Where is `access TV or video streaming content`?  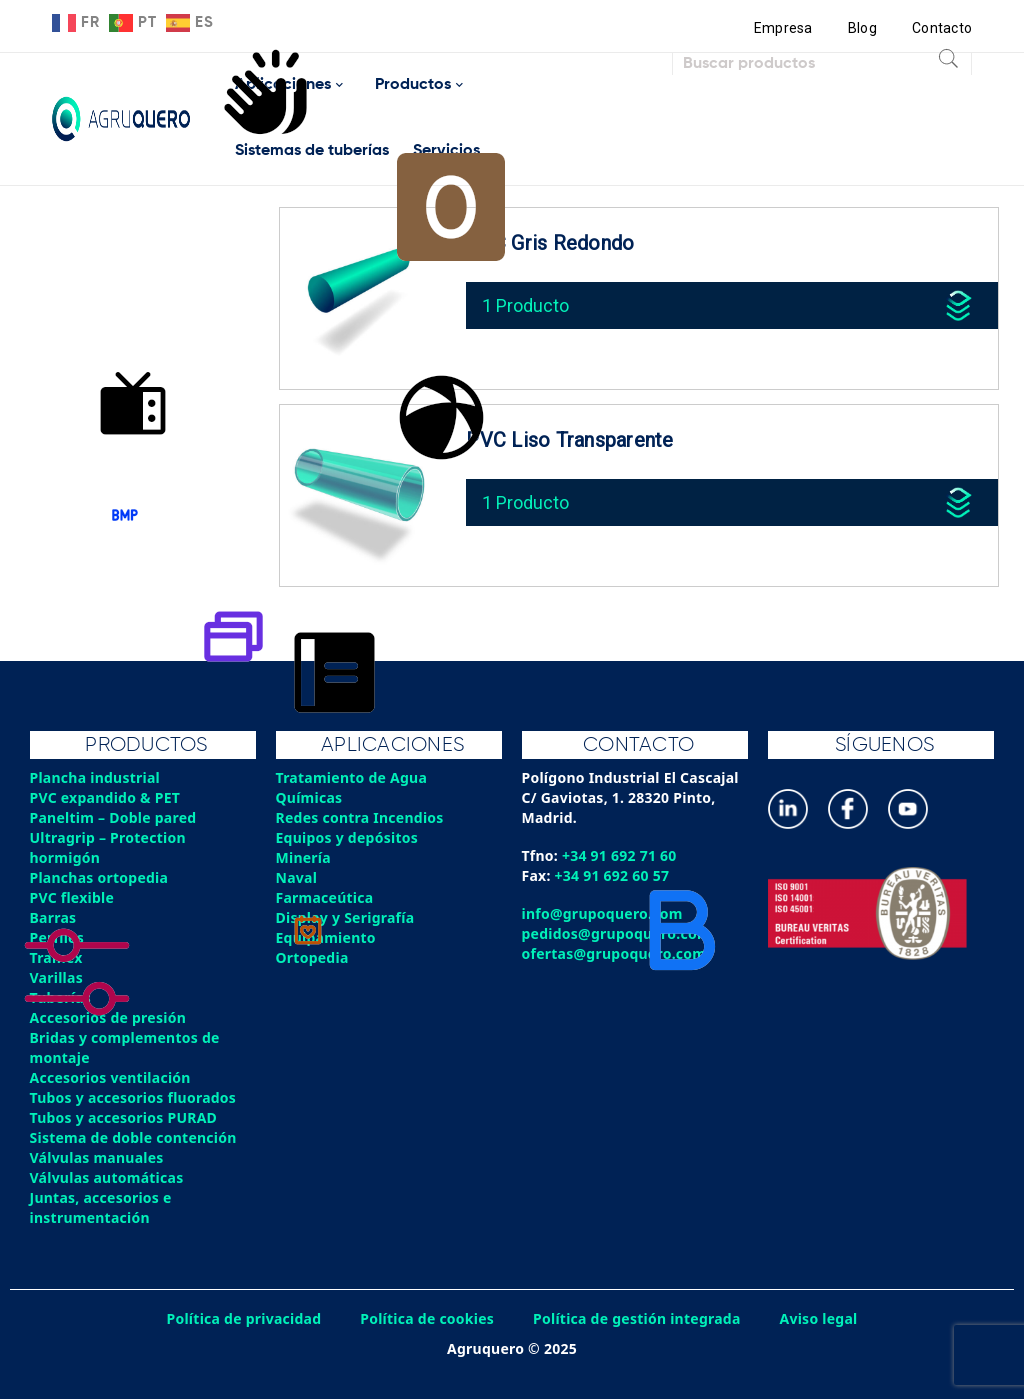 access TV or video streaming content is located at coordinates (133, 407).